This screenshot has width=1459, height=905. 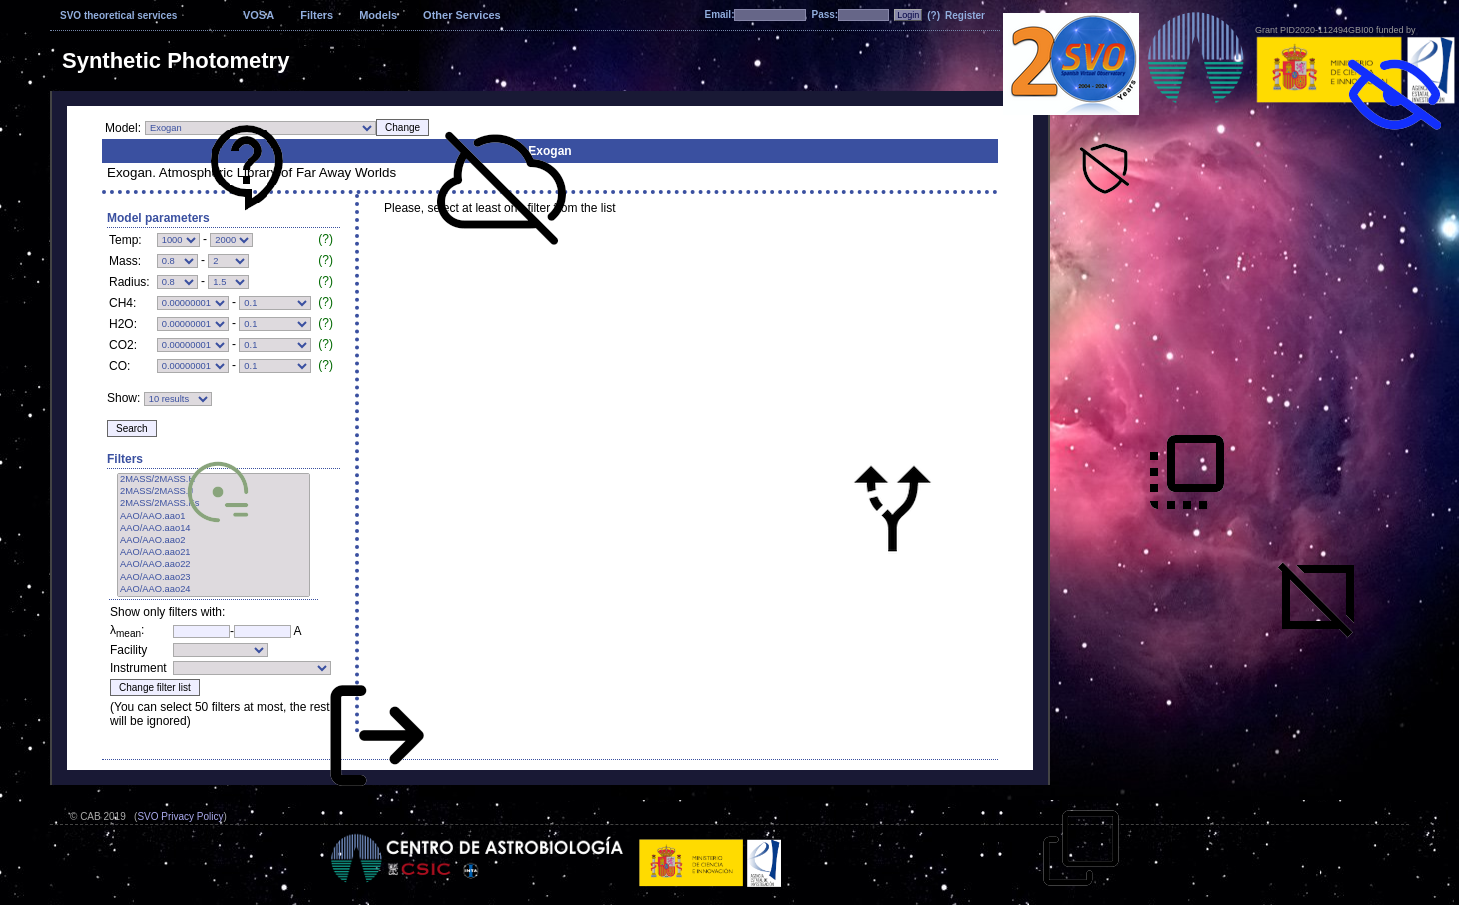 I want to click on security or protection is disabled, so click(x=1105, y=168).